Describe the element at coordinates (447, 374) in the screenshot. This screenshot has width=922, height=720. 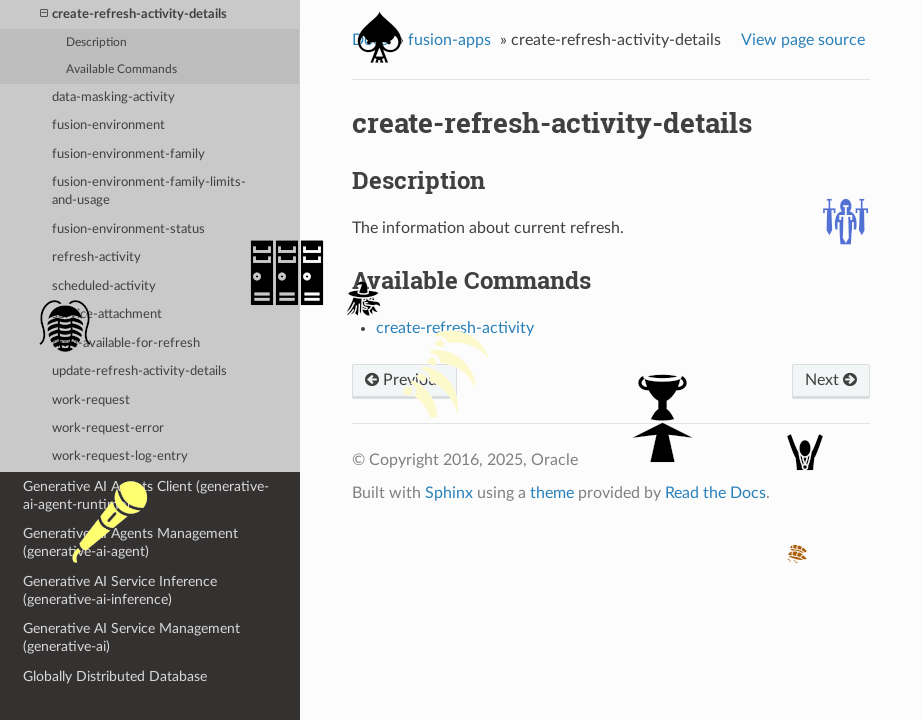
I see `indicates a claw attack or scratch ability` at that location.